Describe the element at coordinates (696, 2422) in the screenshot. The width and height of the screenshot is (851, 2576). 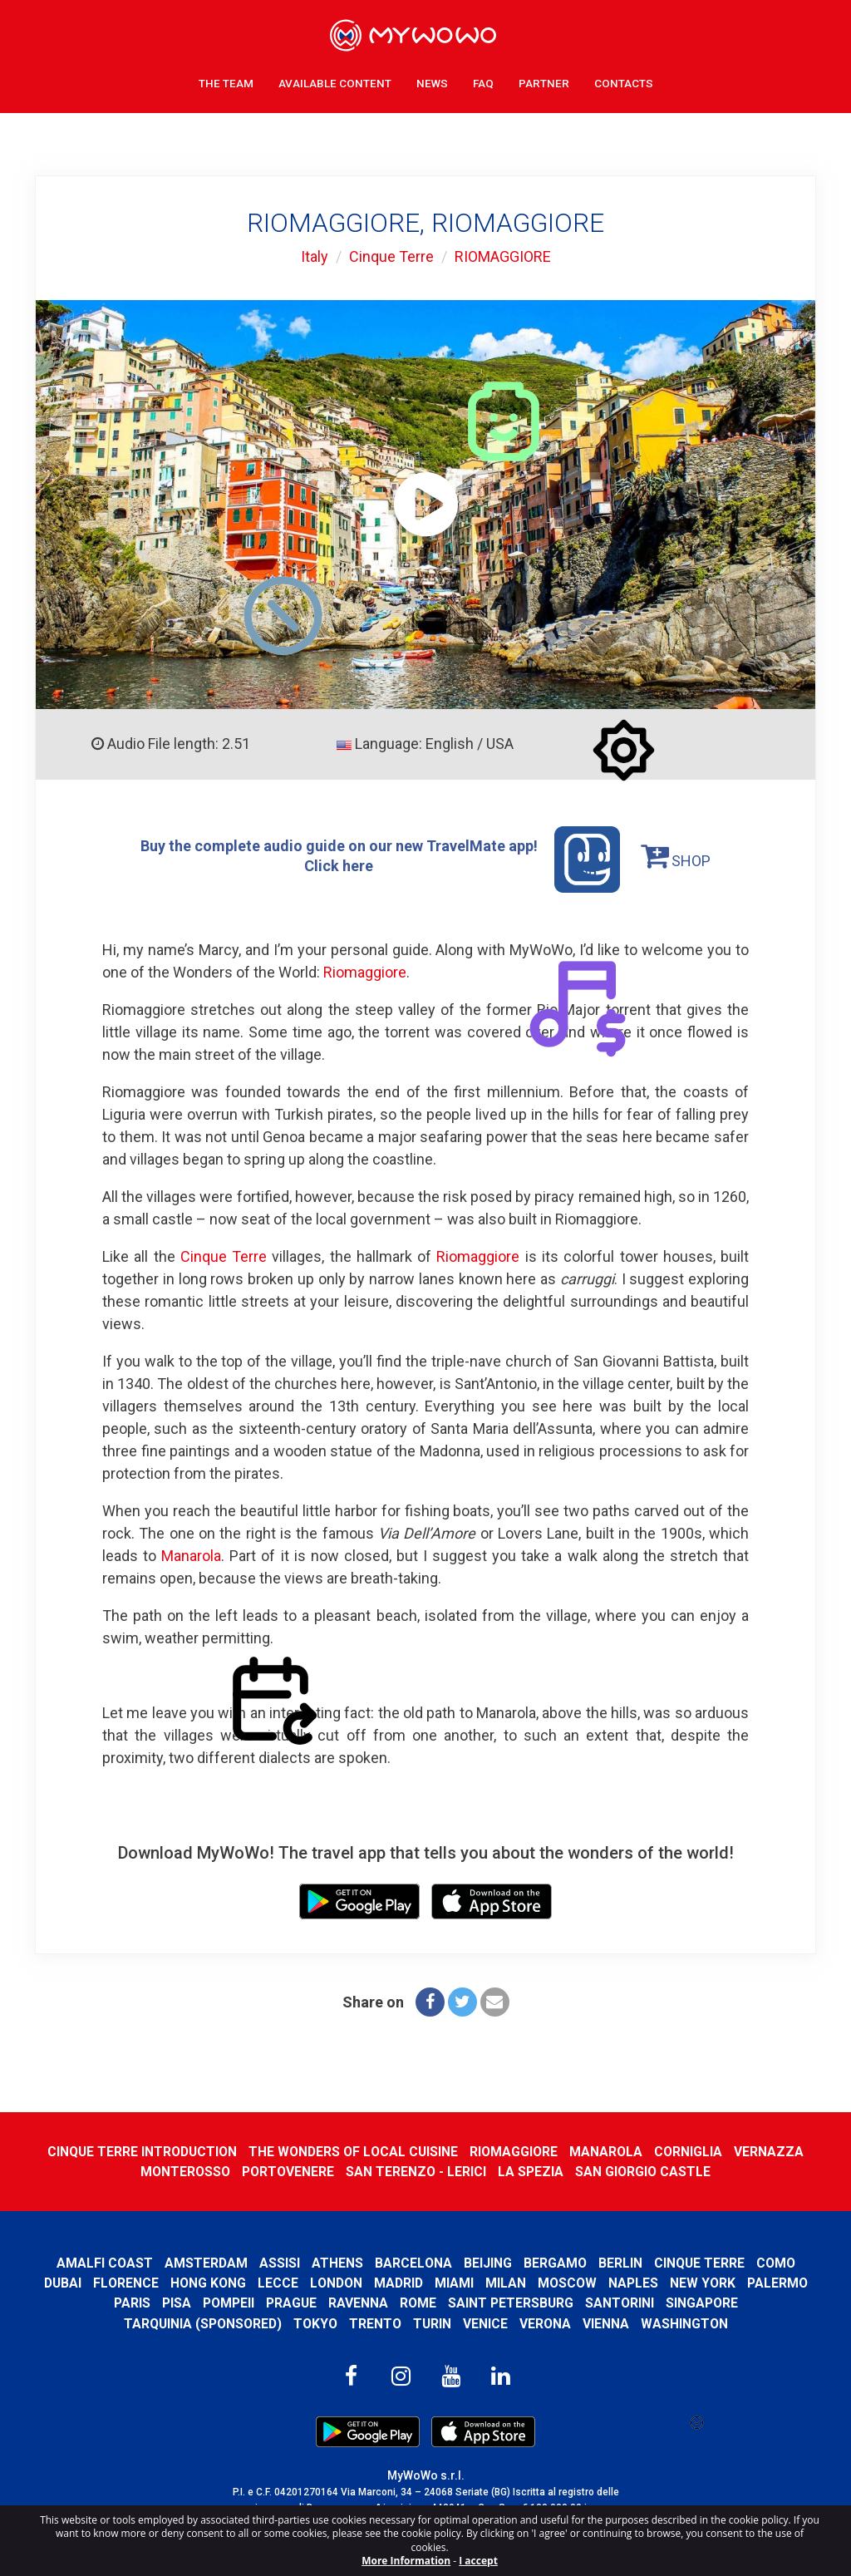
I see `expand dropdown menu or content` at that location.